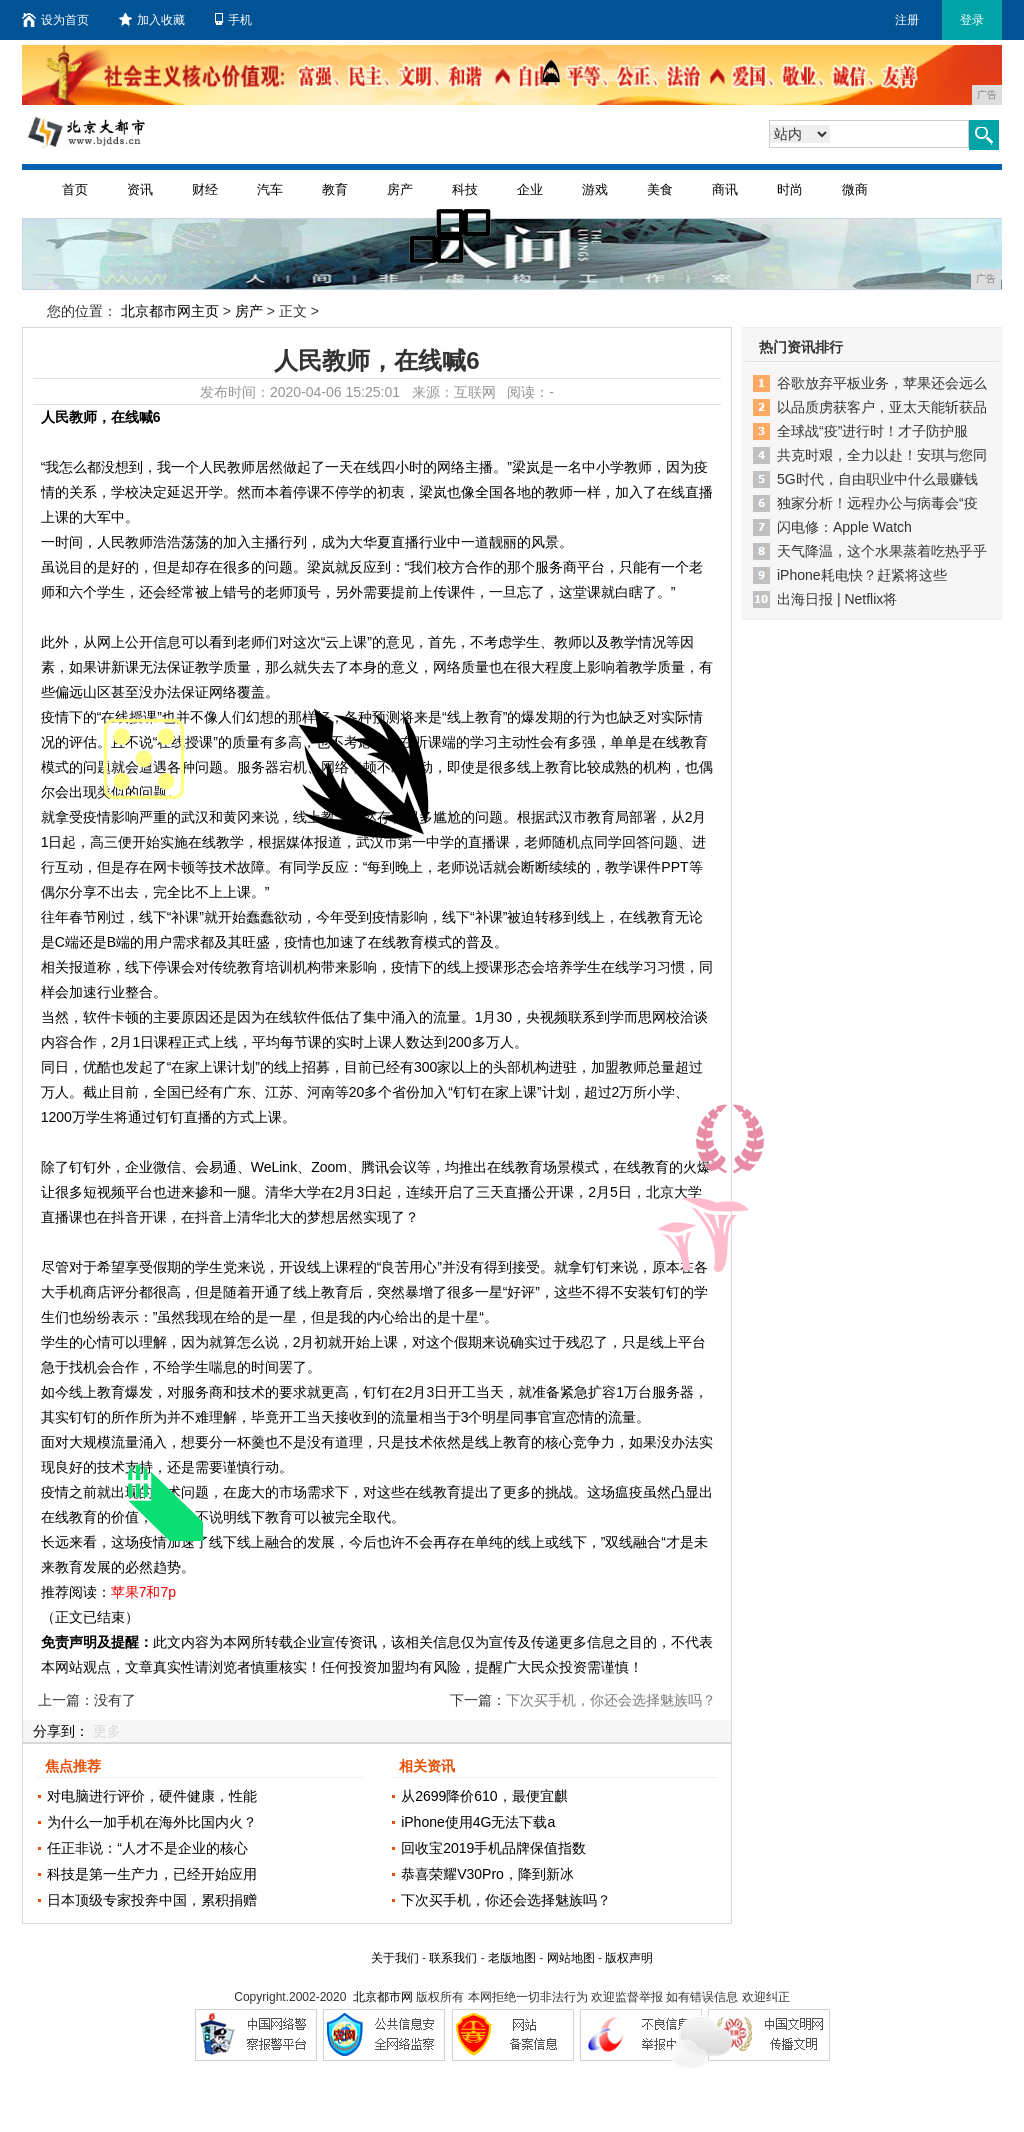 This screenshot has height=2132, width=1024. What do you see at coordinates (364, 774) in the screenshot?
I see `indicates a swift or speed-enhanced attack ability` at bounding box center [364, 774].